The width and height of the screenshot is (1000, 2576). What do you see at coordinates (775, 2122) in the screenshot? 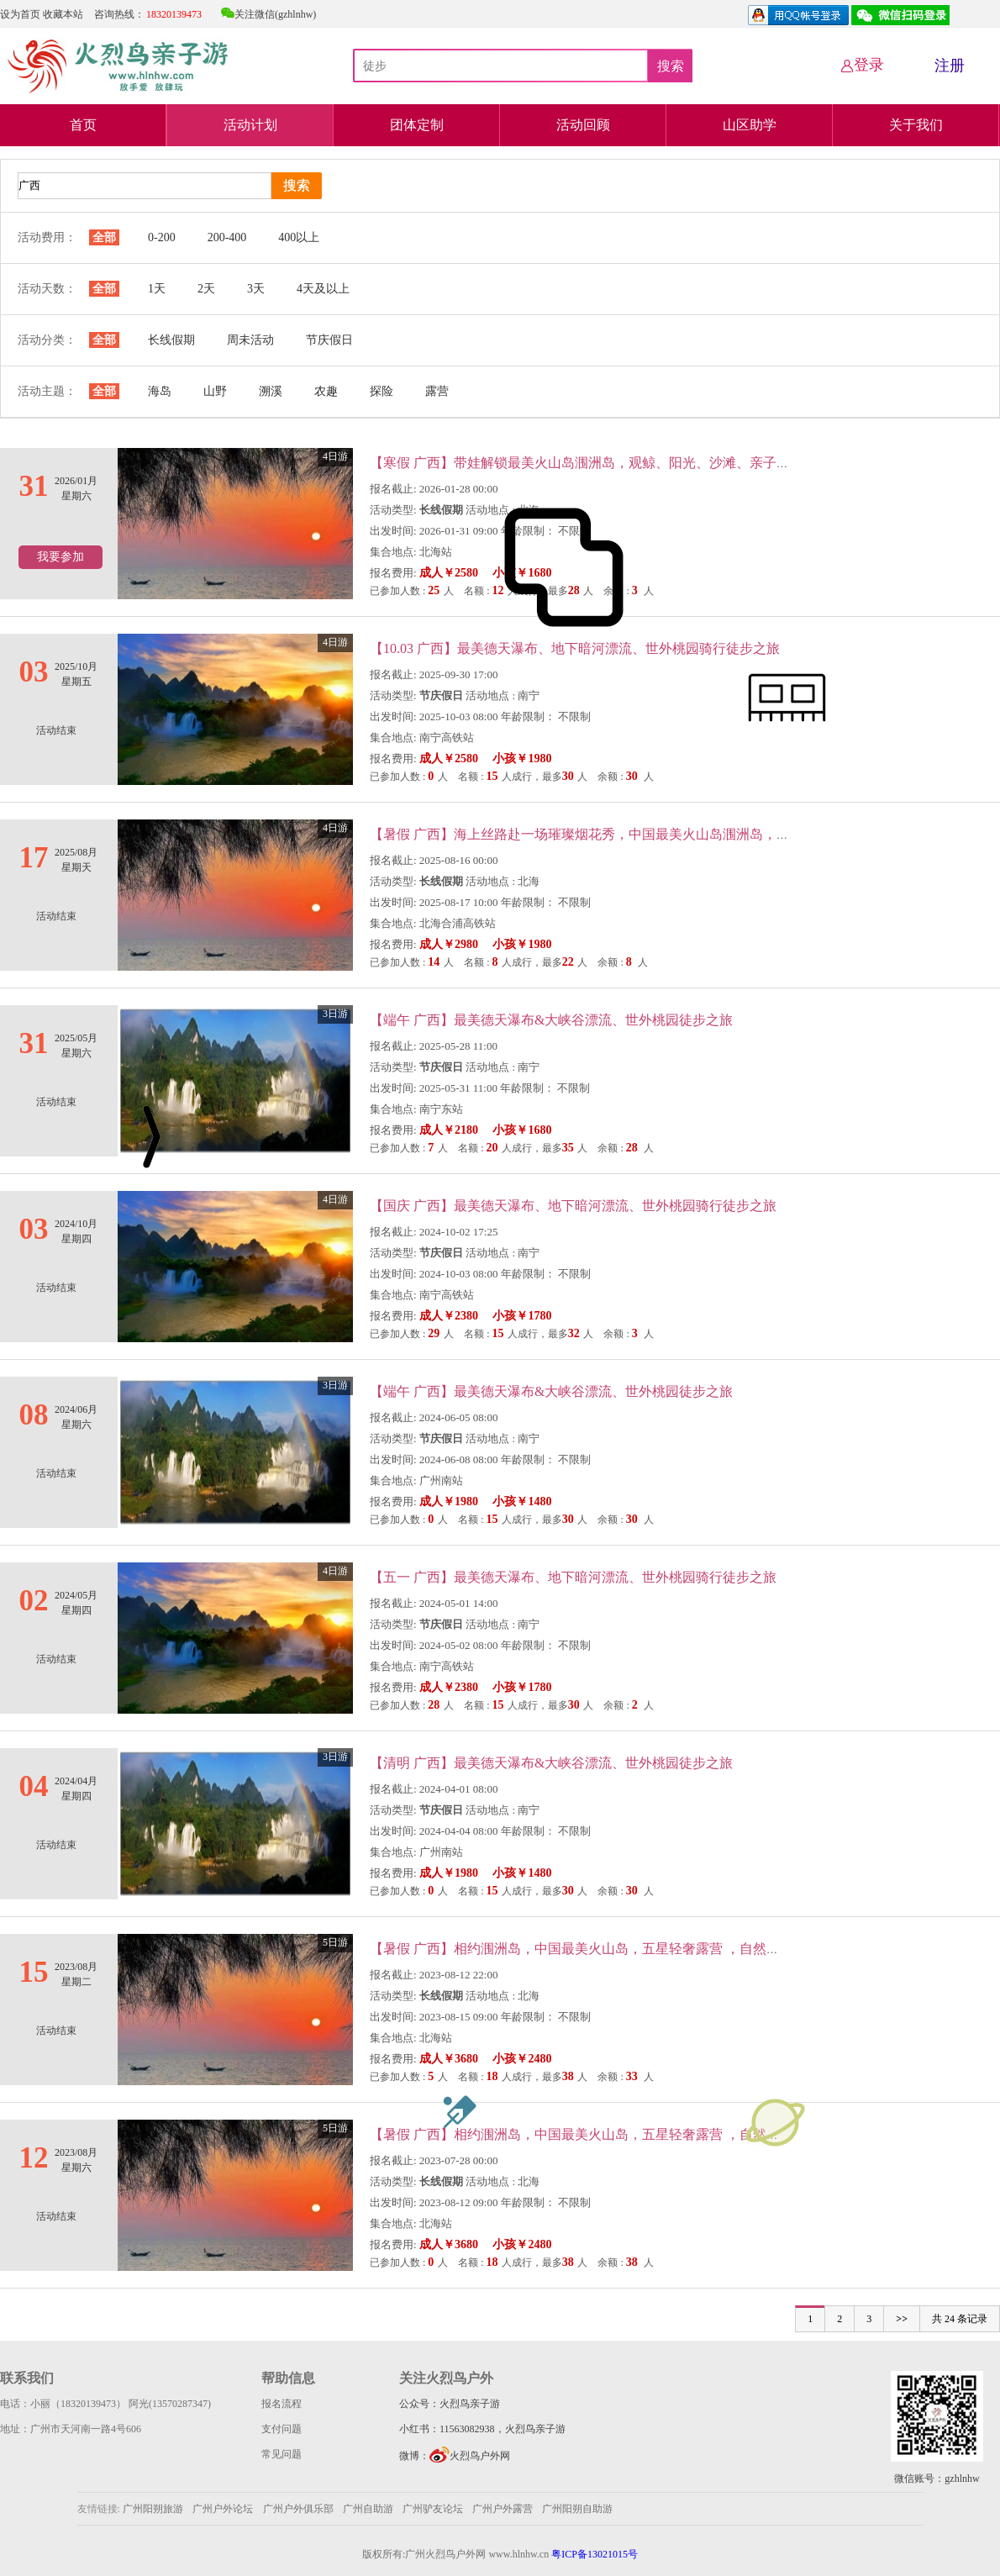
I see `explore global or worldwide content` at bounding box center [775, 2122].